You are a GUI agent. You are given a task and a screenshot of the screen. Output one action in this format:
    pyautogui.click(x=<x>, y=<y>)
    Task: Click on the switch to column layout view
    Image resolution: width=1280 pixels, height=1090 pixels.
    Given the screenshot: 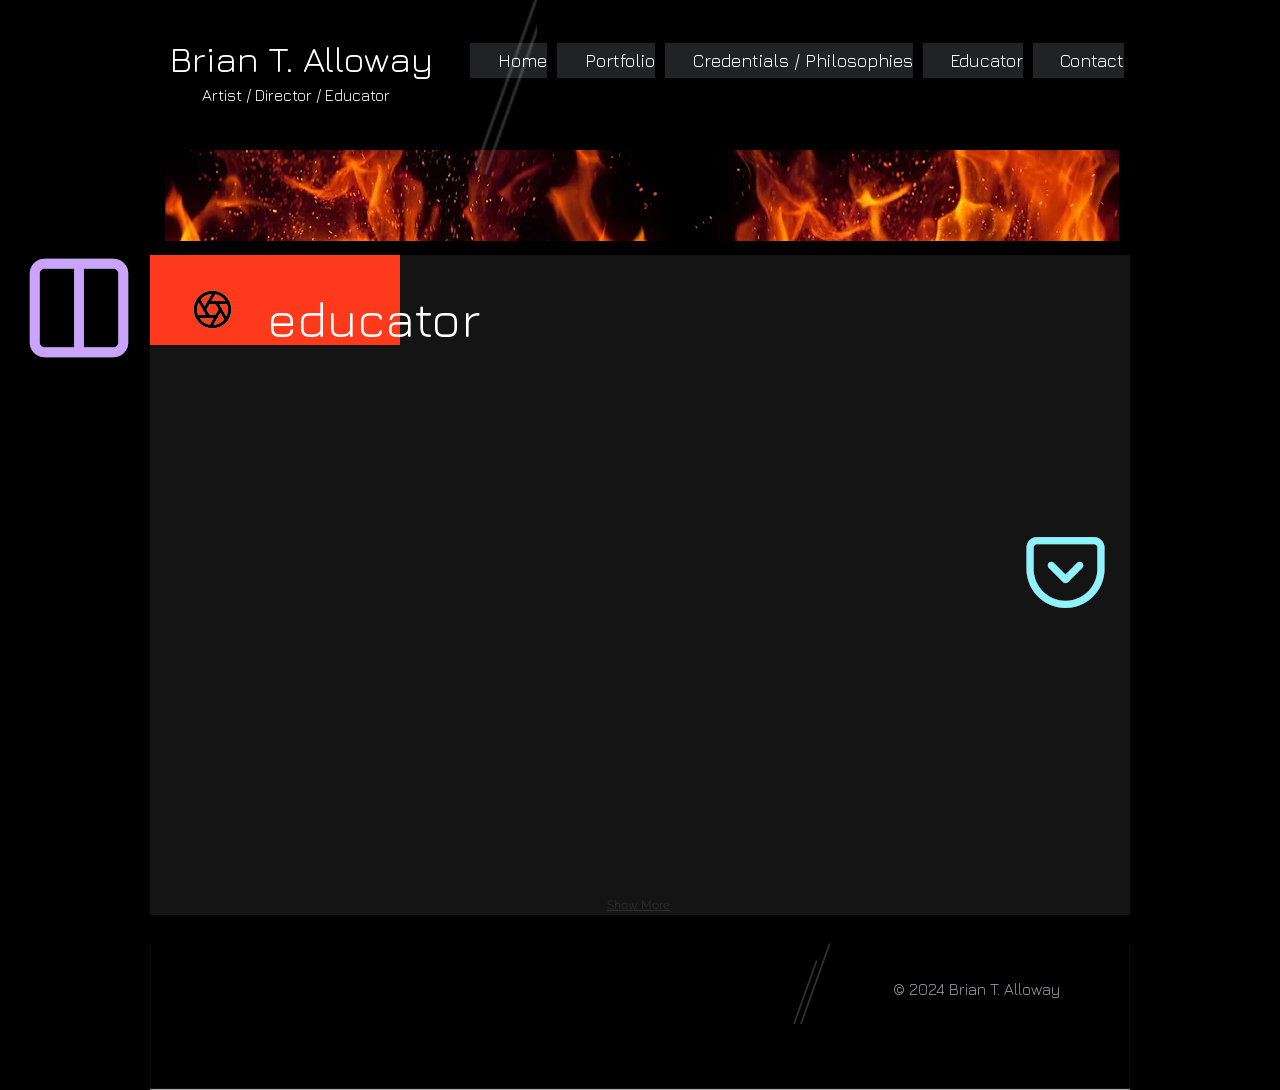 What is the action you would take?
    pyautogui.click(x=79, y=308)
    